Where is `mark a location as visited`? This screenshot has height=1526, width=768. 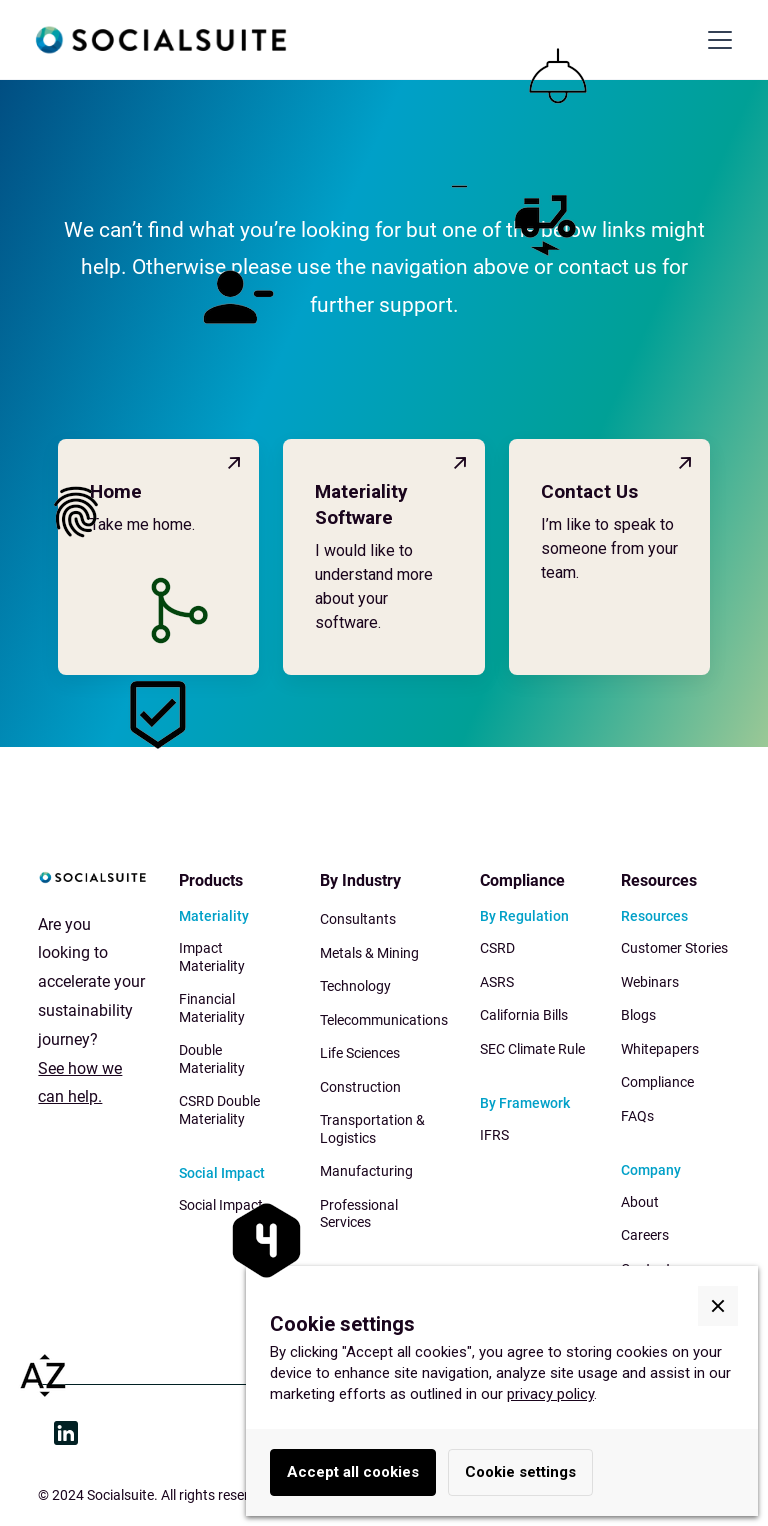 mark a location as visited is located at coordinates (158, 715).